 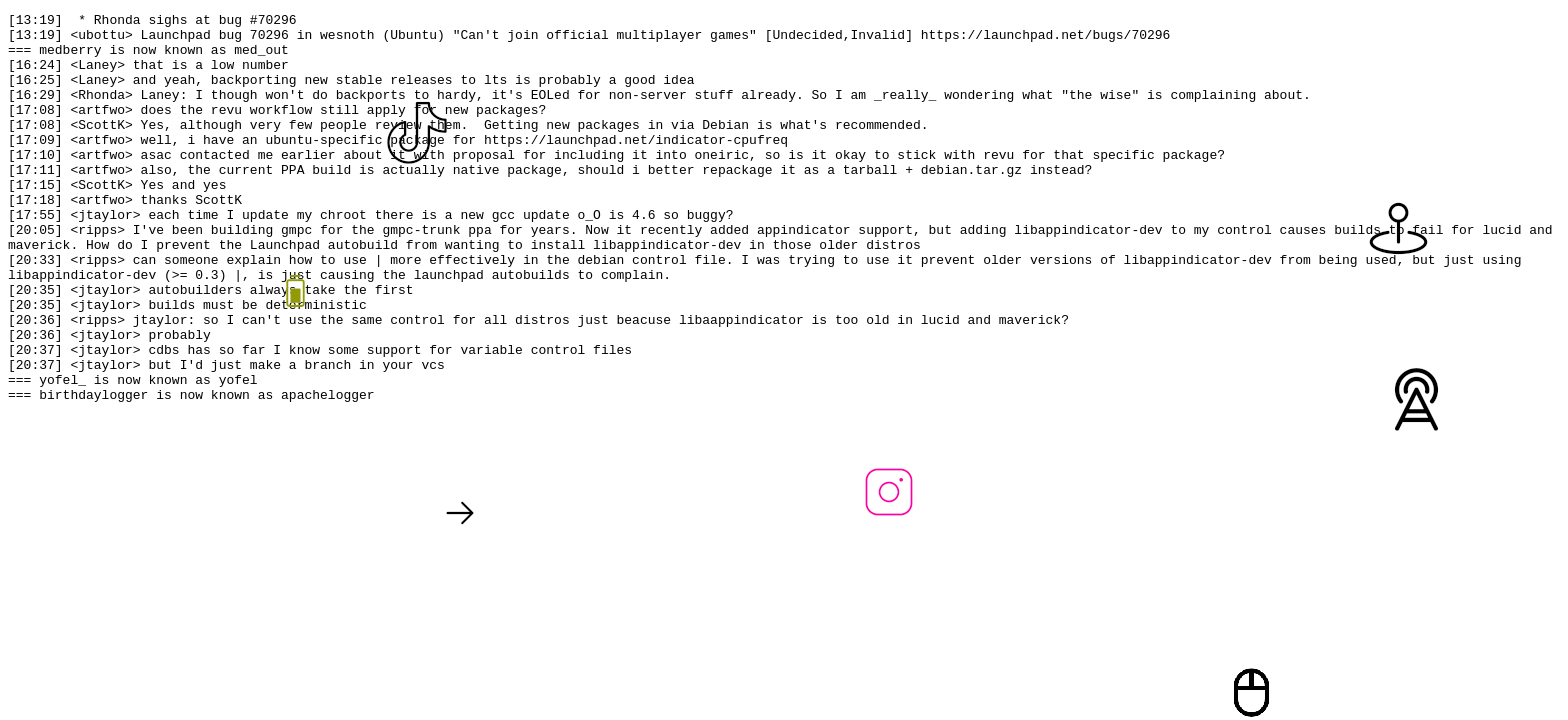 What do you see at coordinates (295, 291) in the screenshot?
I see `indicates high battery level` at bounding box center [295, 291].